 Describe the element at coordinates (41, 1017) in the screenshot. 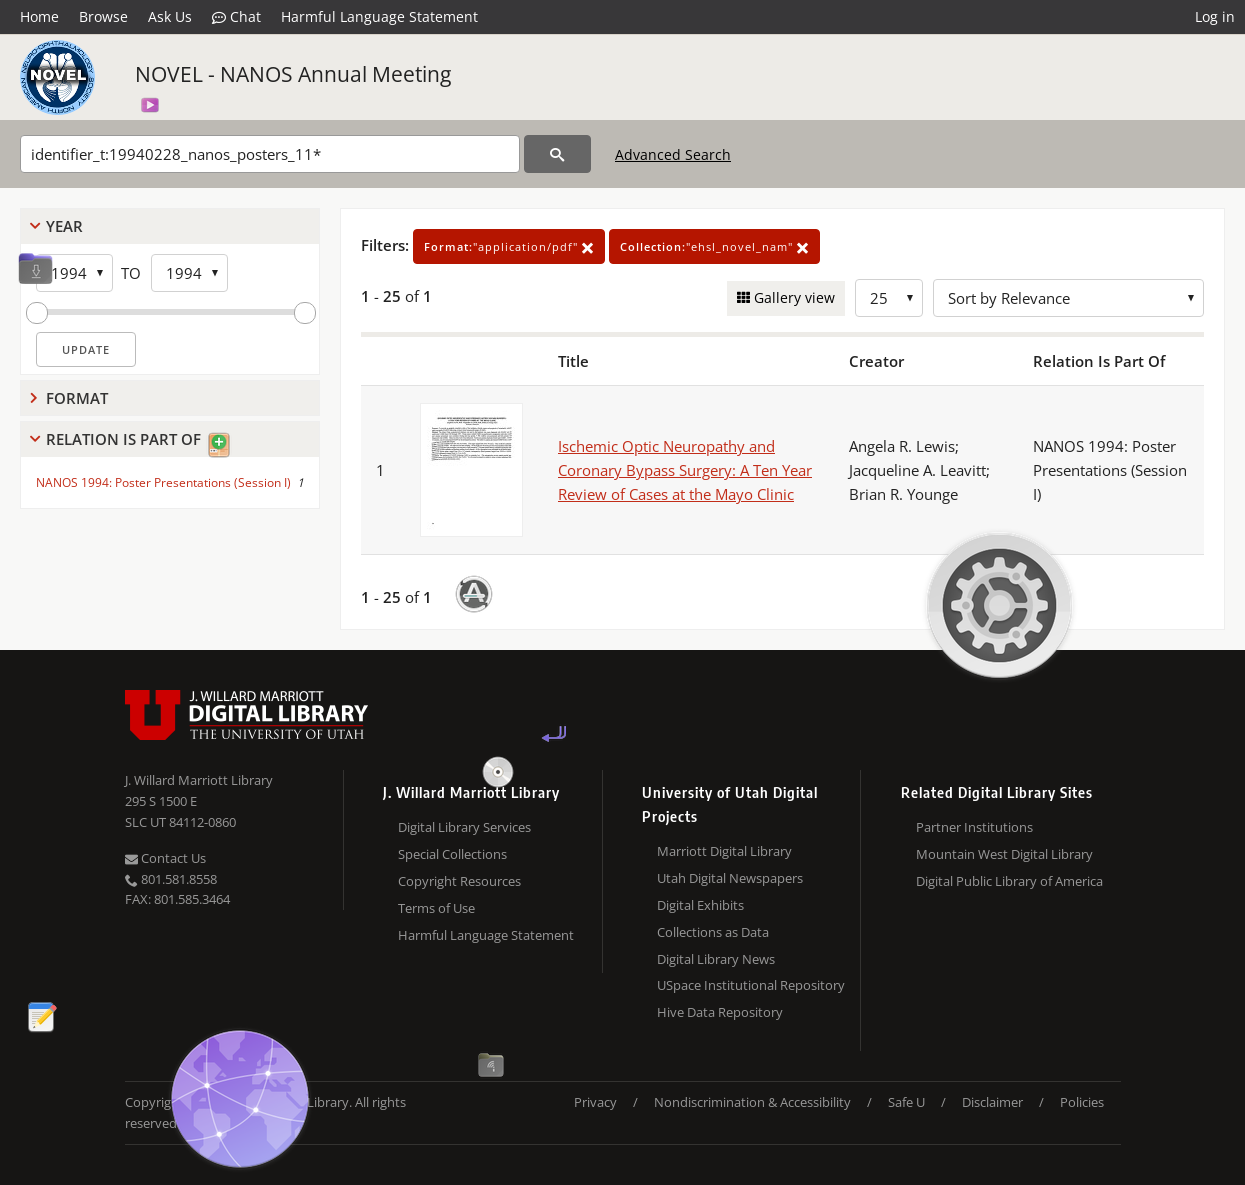

I see `open the text editor application` at that location.